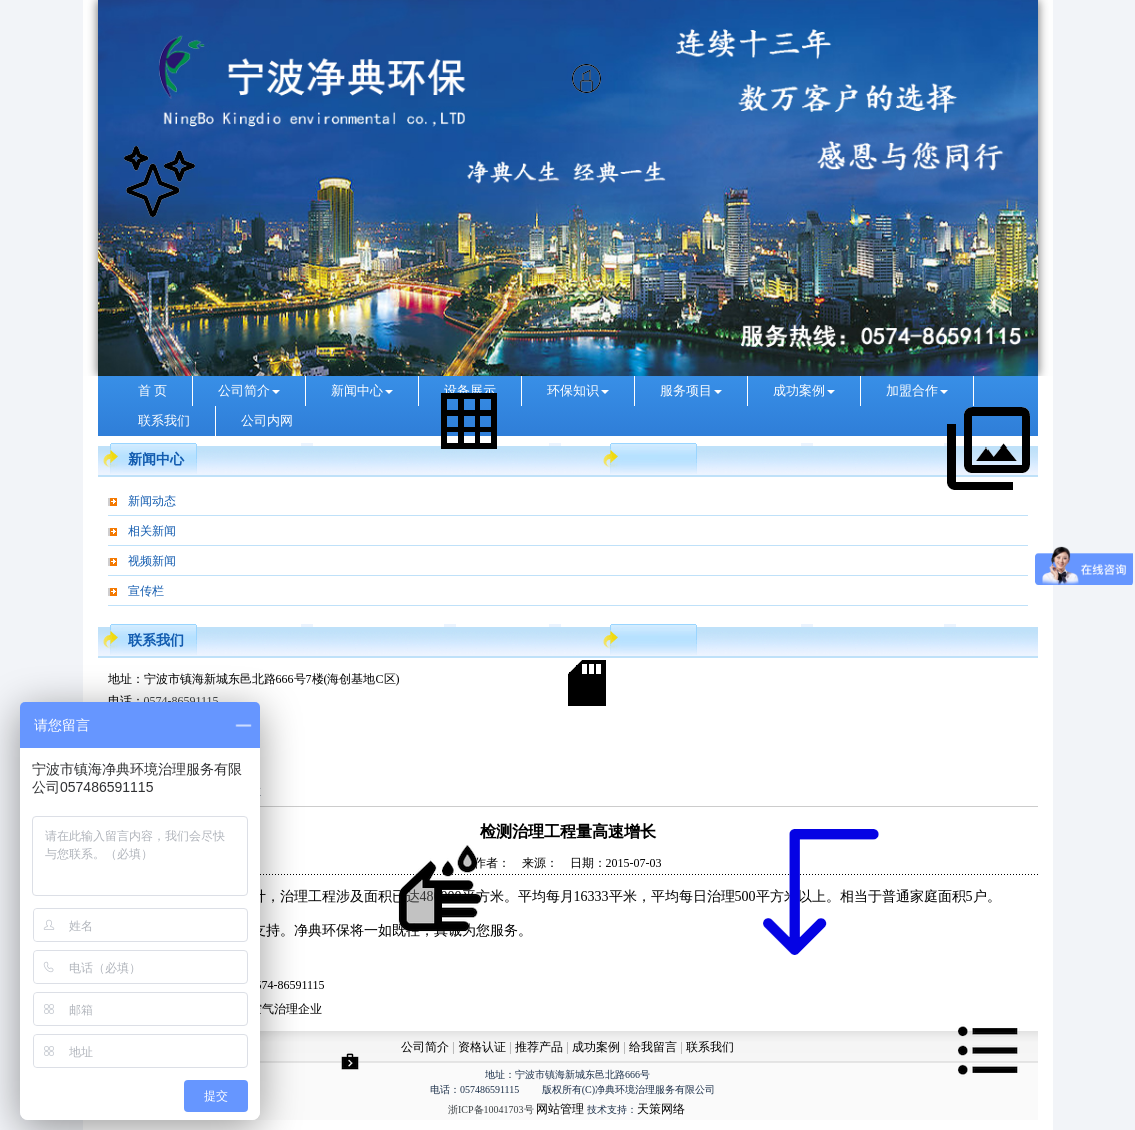 The width and height of the screenshot is (1135, 1130). I want to click on access sd card storage, so click(587, 683).